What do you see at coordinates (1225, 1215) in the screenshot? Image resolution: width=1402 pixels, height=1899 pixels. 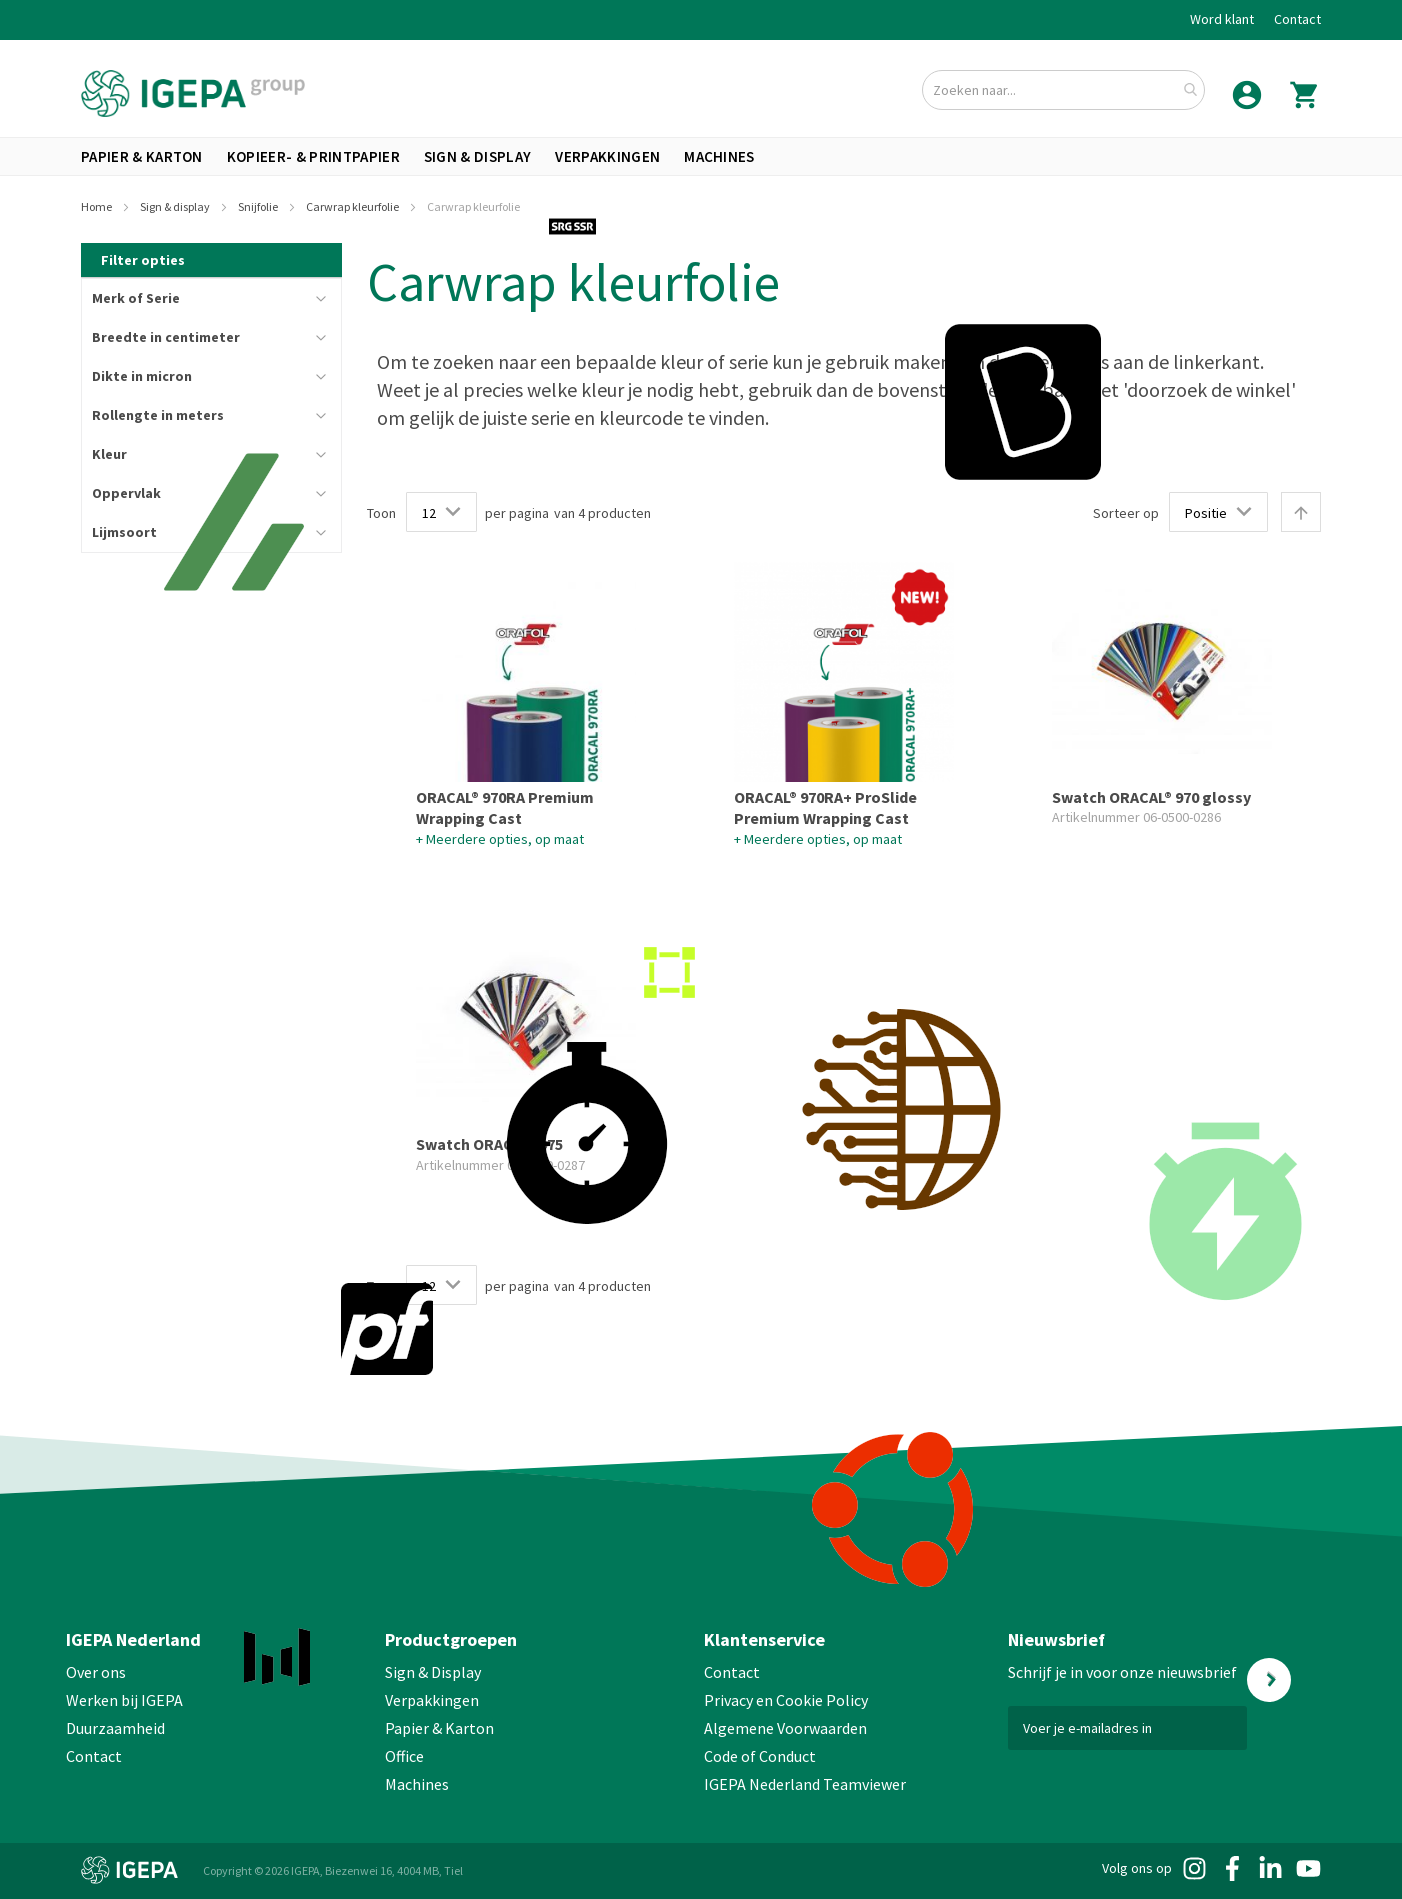 I see `start a quick timer or speed countdown` at bounding box center [1225, 1215].